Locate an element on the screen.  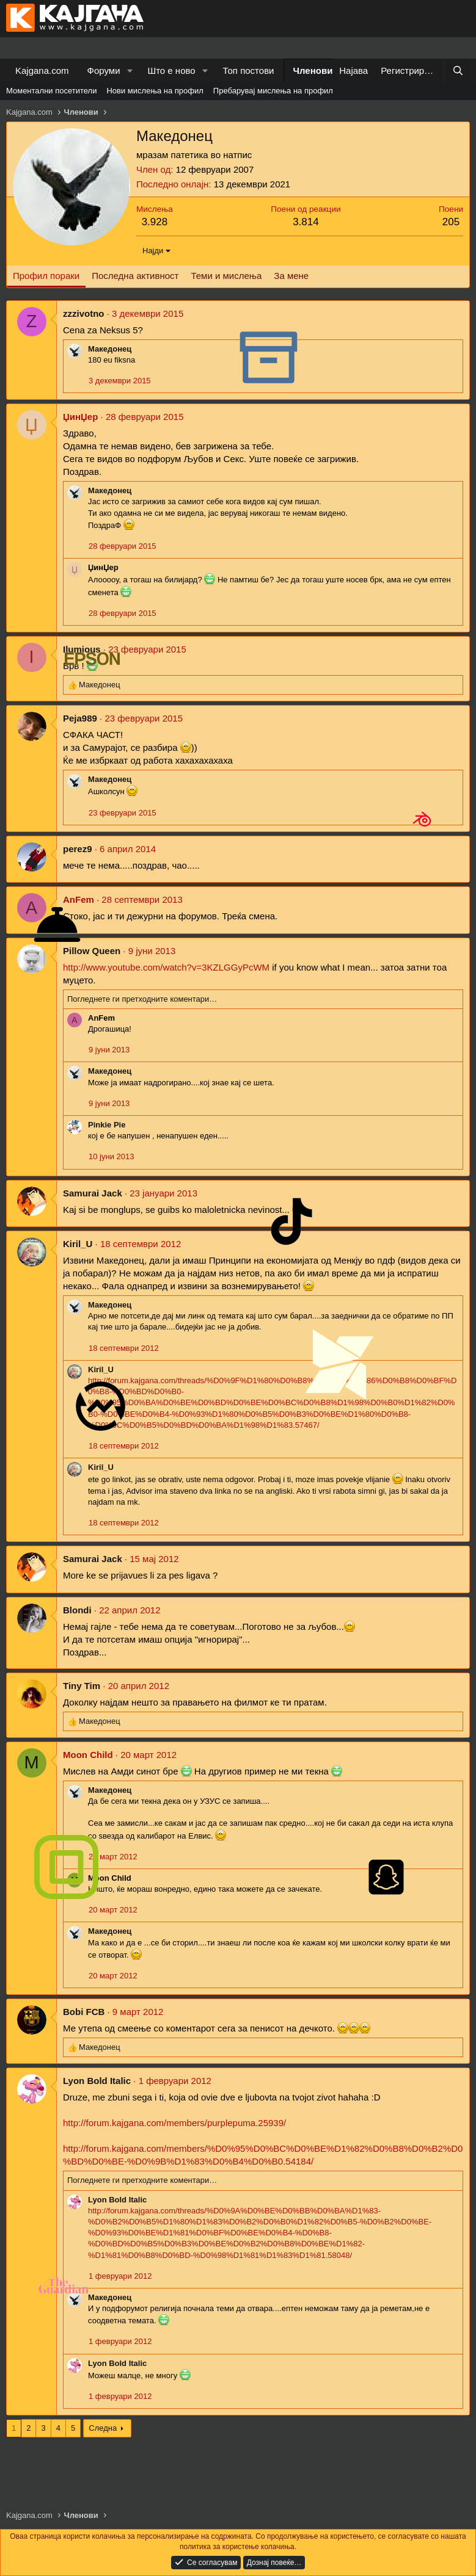
archive this item is located at coordinates (268, 357).